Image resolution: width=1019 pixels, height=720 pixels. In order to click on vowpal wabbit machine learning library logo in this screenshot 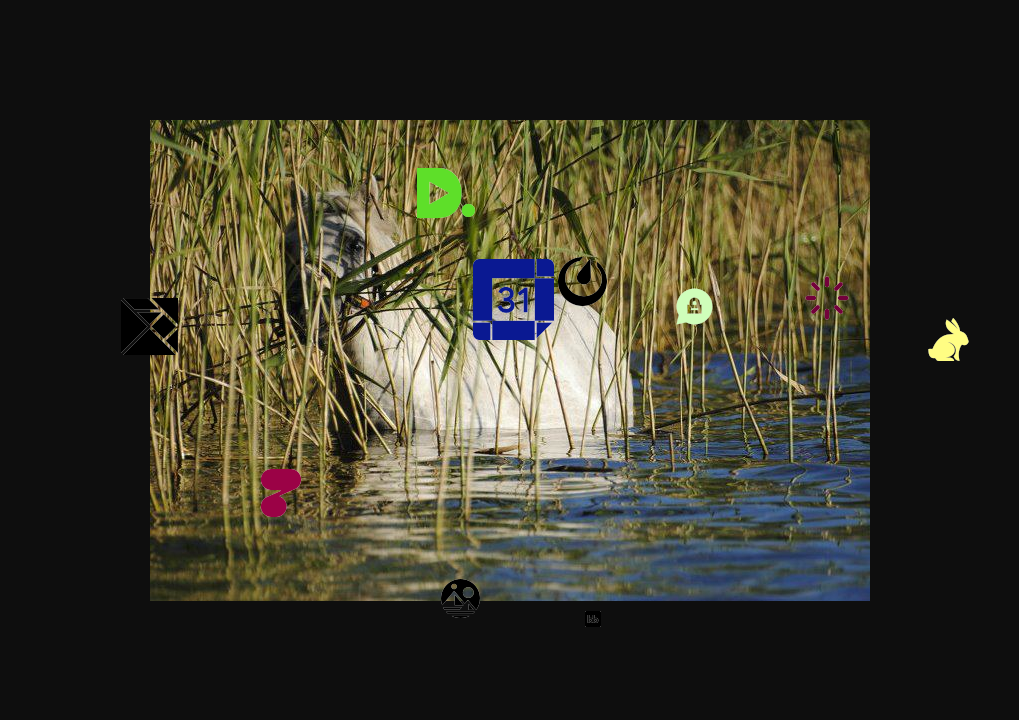, I will do `click(948, 339)`.